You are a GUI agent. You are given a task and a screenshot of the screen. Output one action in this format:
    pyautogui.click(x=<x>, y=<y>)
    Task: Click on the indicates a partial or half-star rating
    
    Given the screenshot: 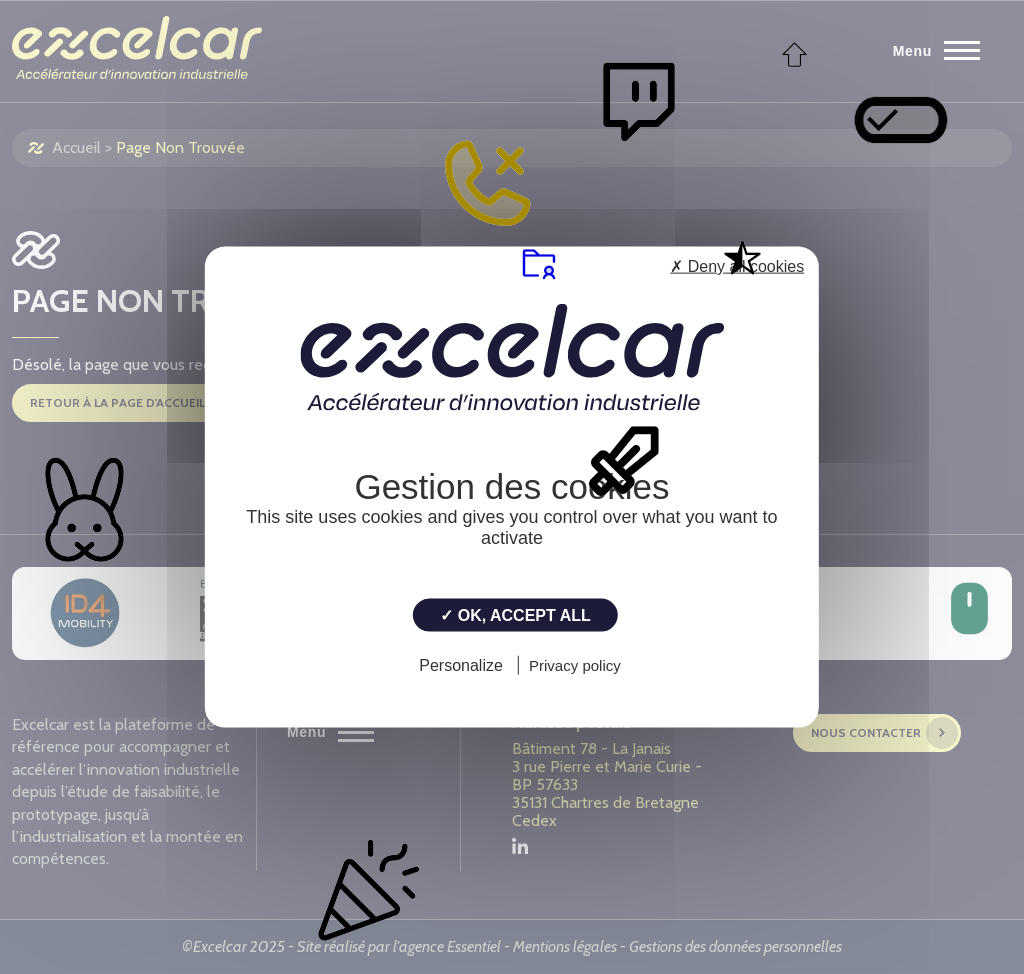 What is the action you would take?
    pyautogui.click(x=742, y=257)
    